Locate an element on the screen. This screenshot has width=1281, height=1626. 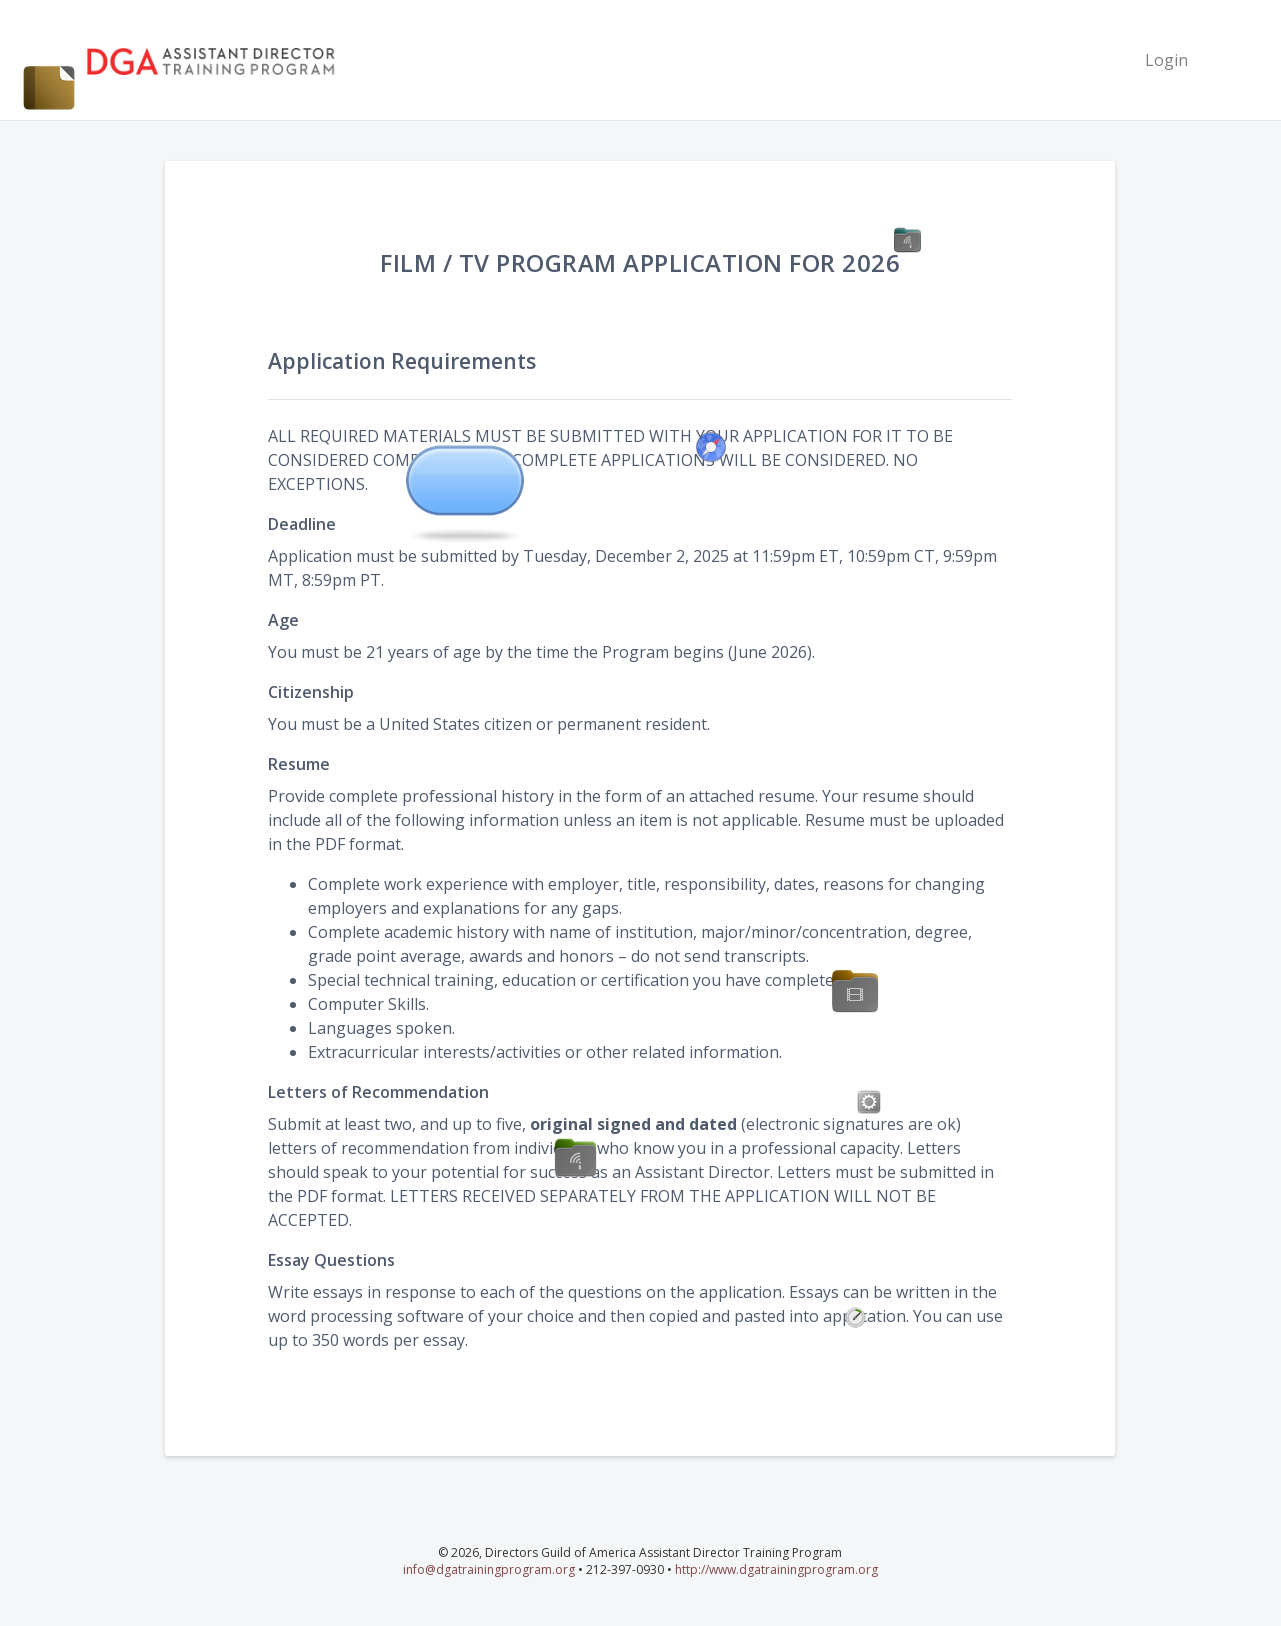
open your videos folder is located at coordinates (855, 991).